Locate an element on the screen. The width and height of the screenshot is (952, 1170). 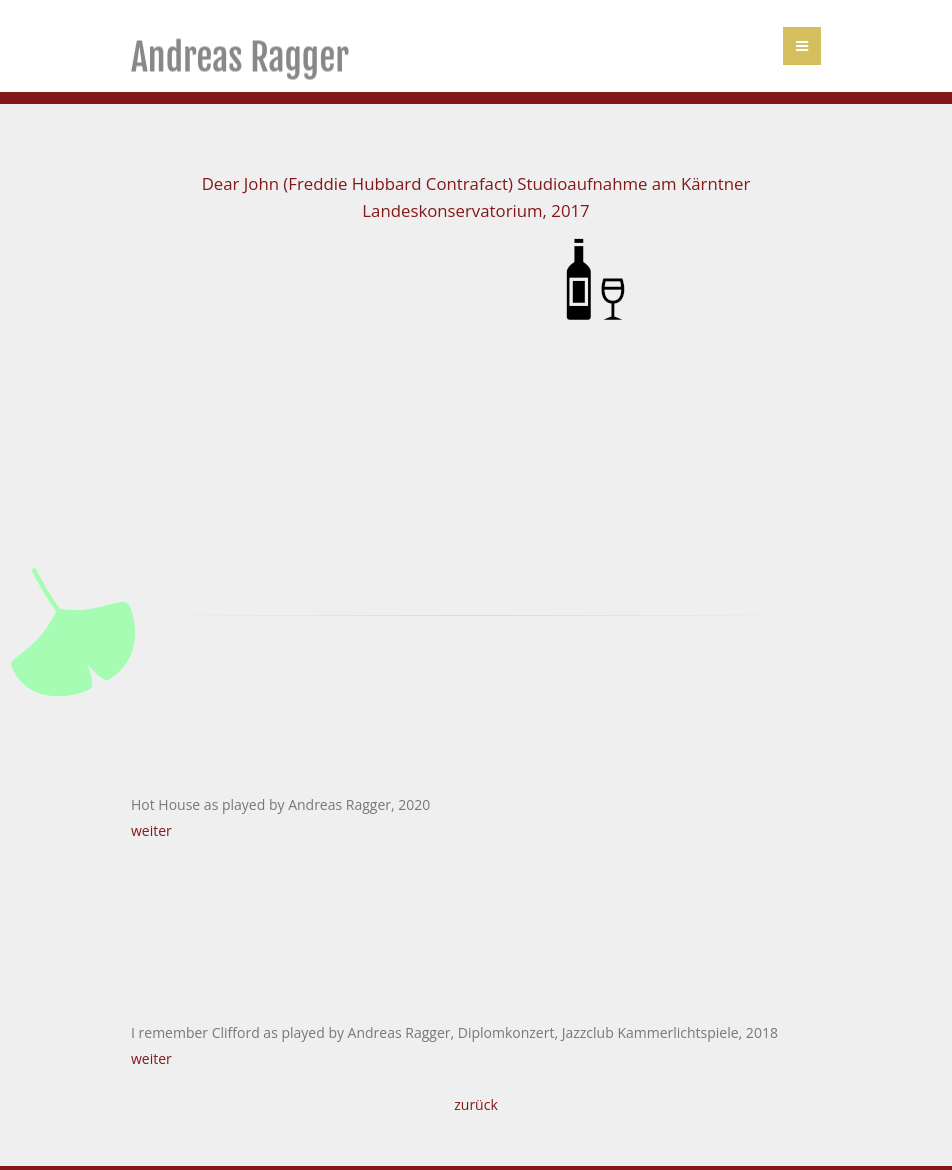
browse wine selection or beverage menu is located at coordinates (595, 278).